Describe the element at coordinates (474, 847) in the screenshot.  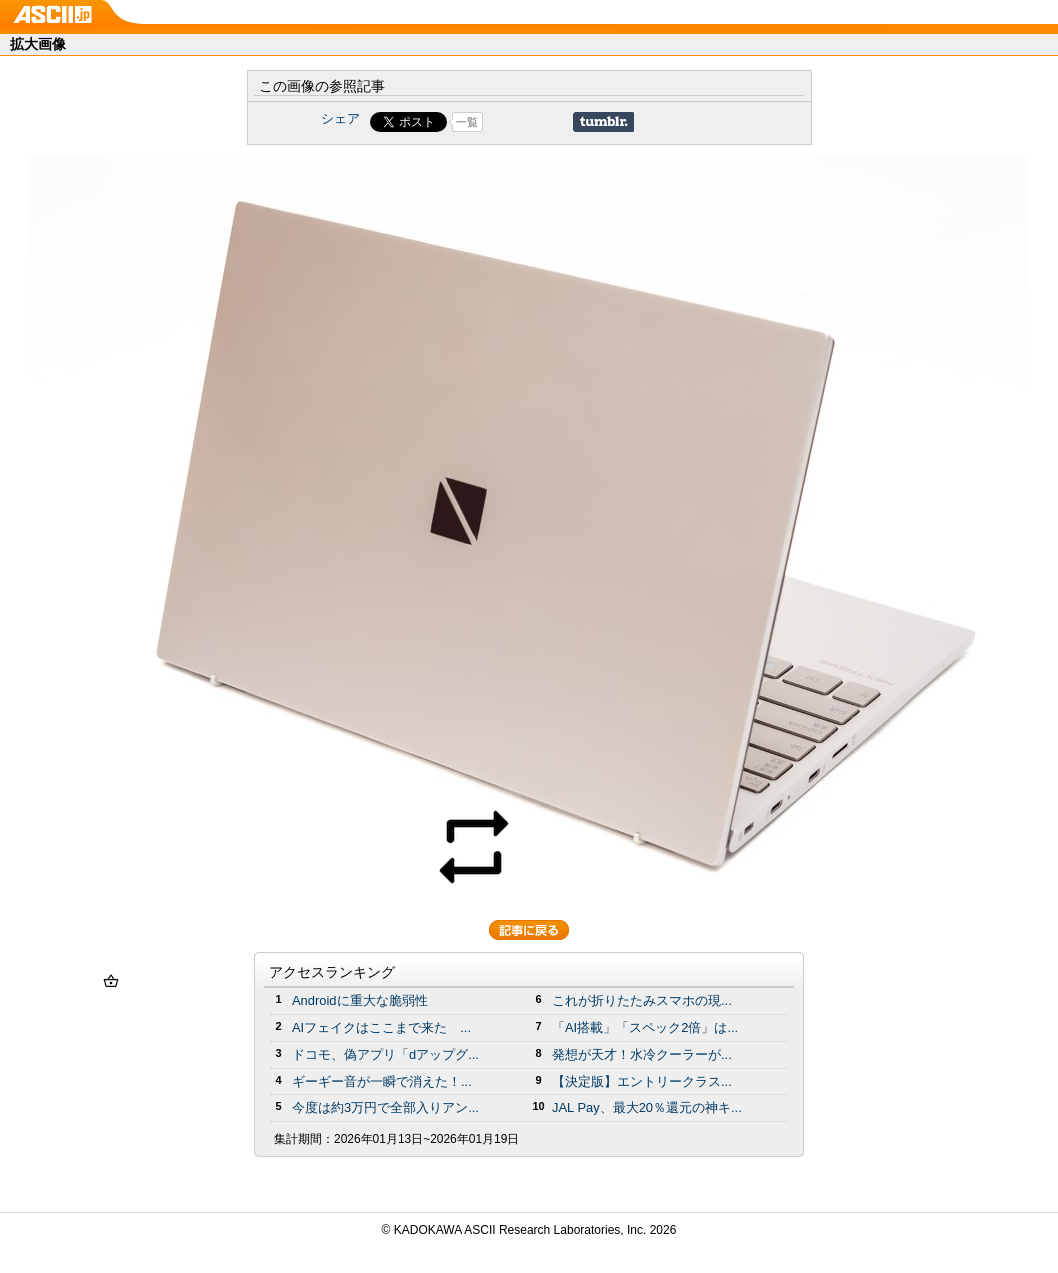
I see `enable repeat mode for media playback` at that location.